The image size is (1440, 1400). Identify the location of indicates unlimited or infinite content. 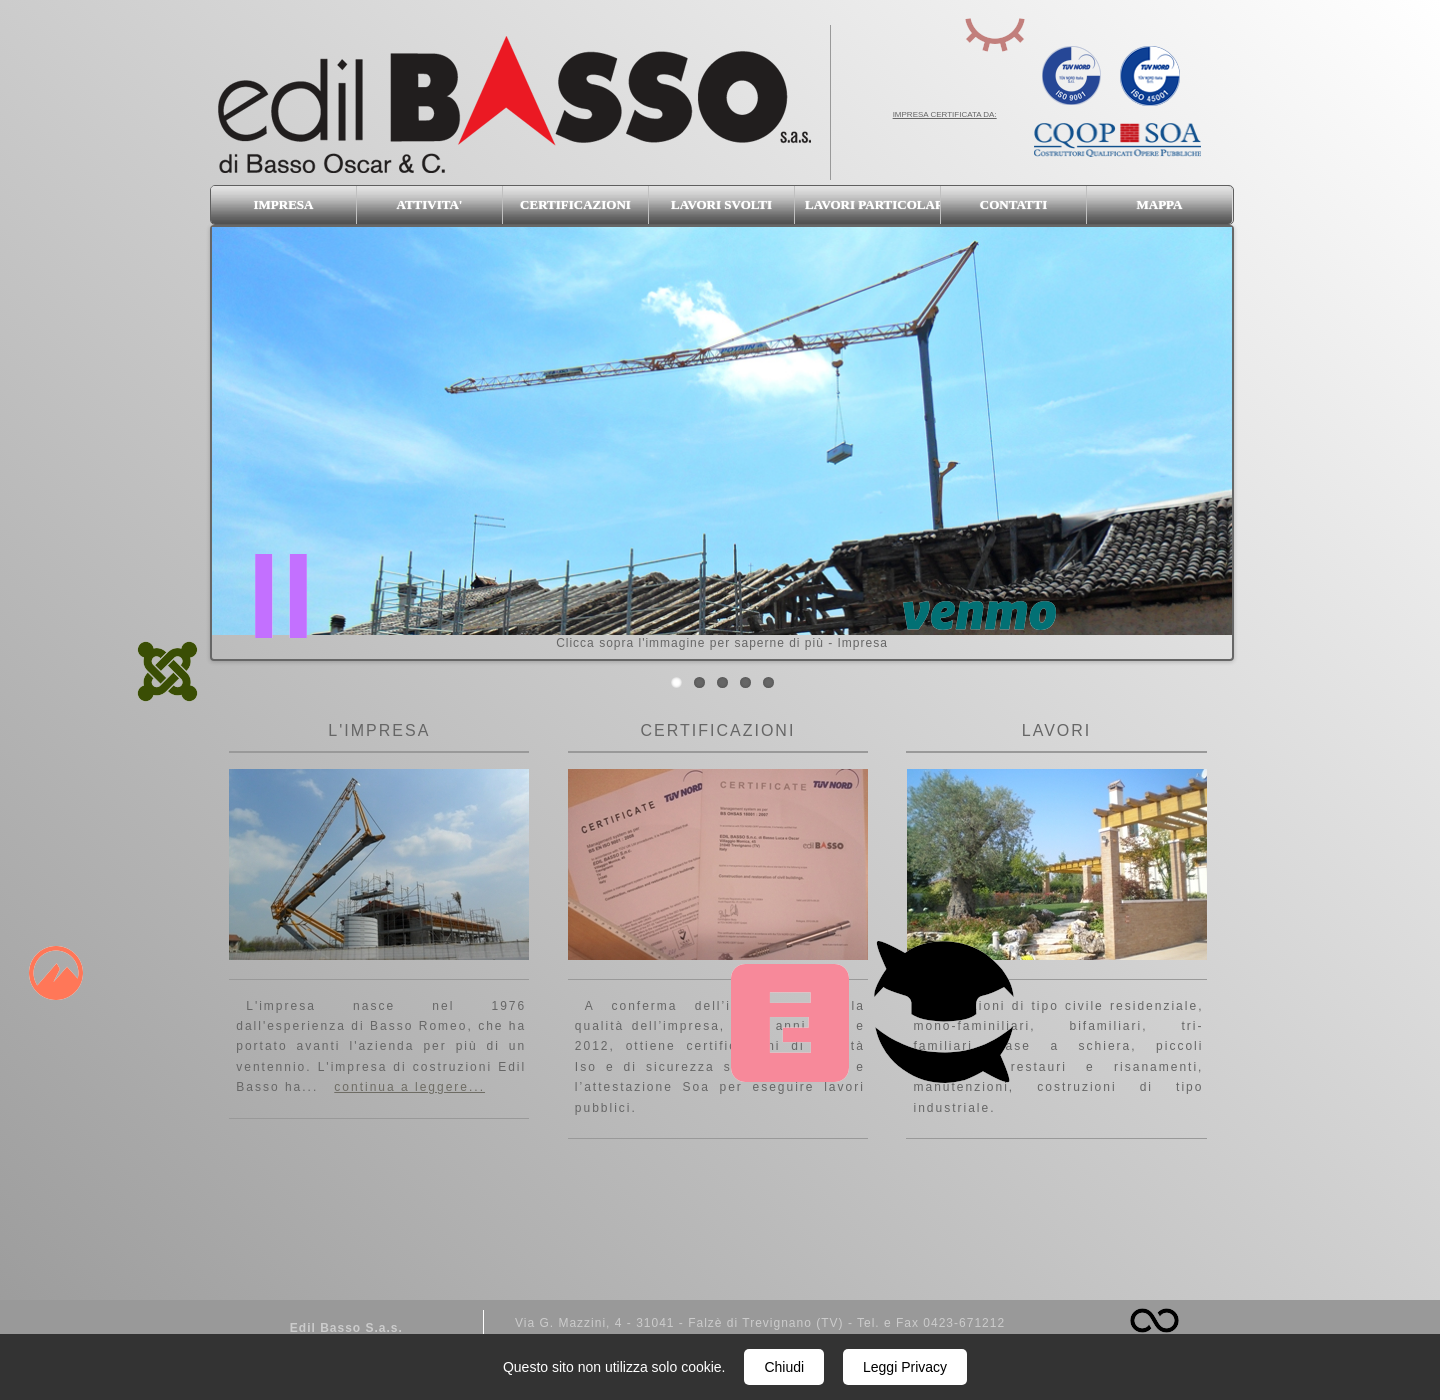
(1154, 1320).